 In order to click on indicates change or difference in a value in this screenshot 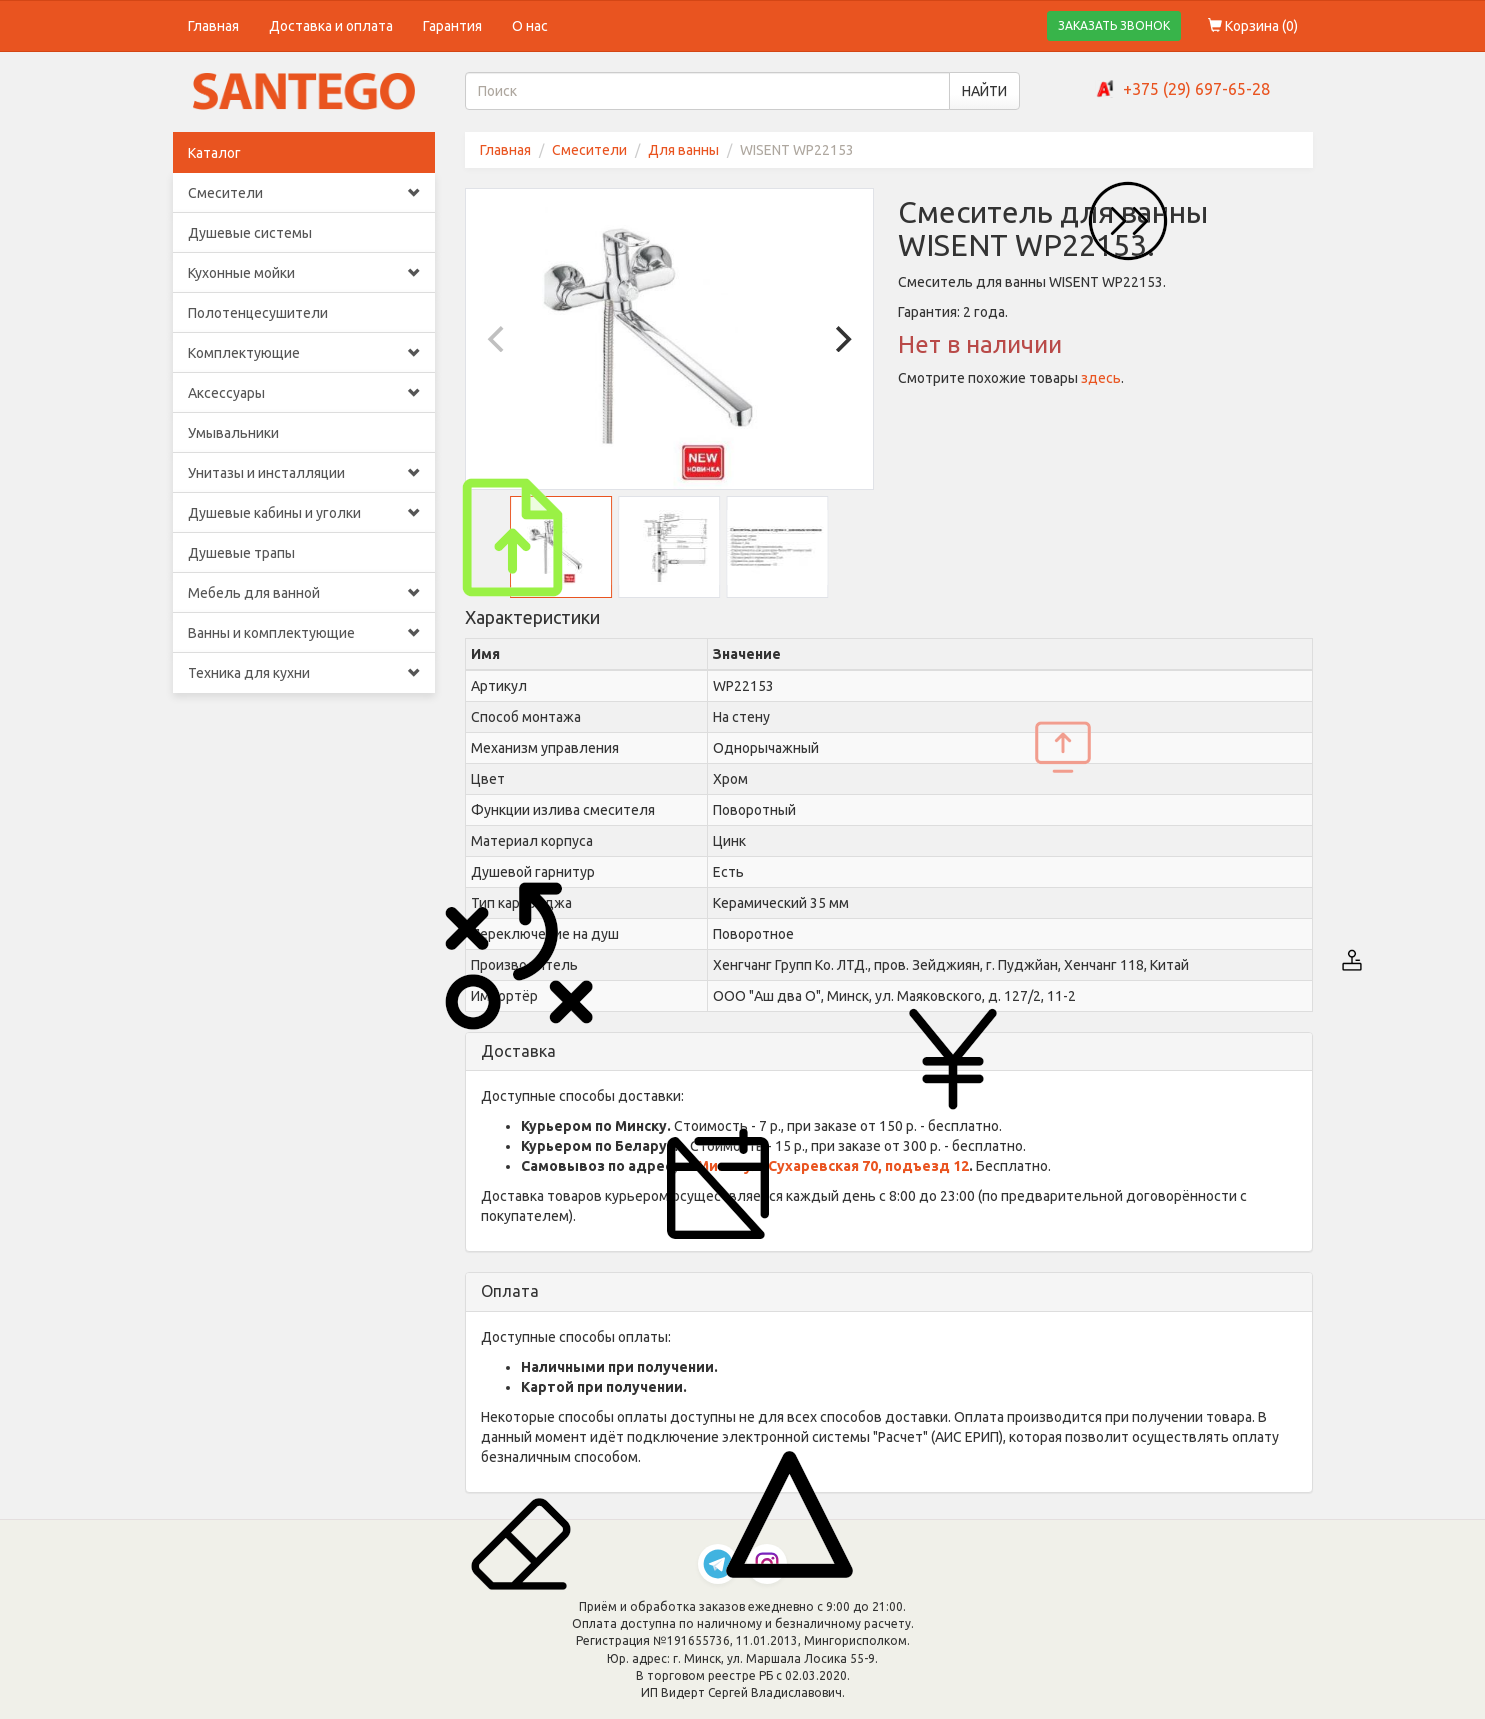, I will do `click(789, 1514)`.